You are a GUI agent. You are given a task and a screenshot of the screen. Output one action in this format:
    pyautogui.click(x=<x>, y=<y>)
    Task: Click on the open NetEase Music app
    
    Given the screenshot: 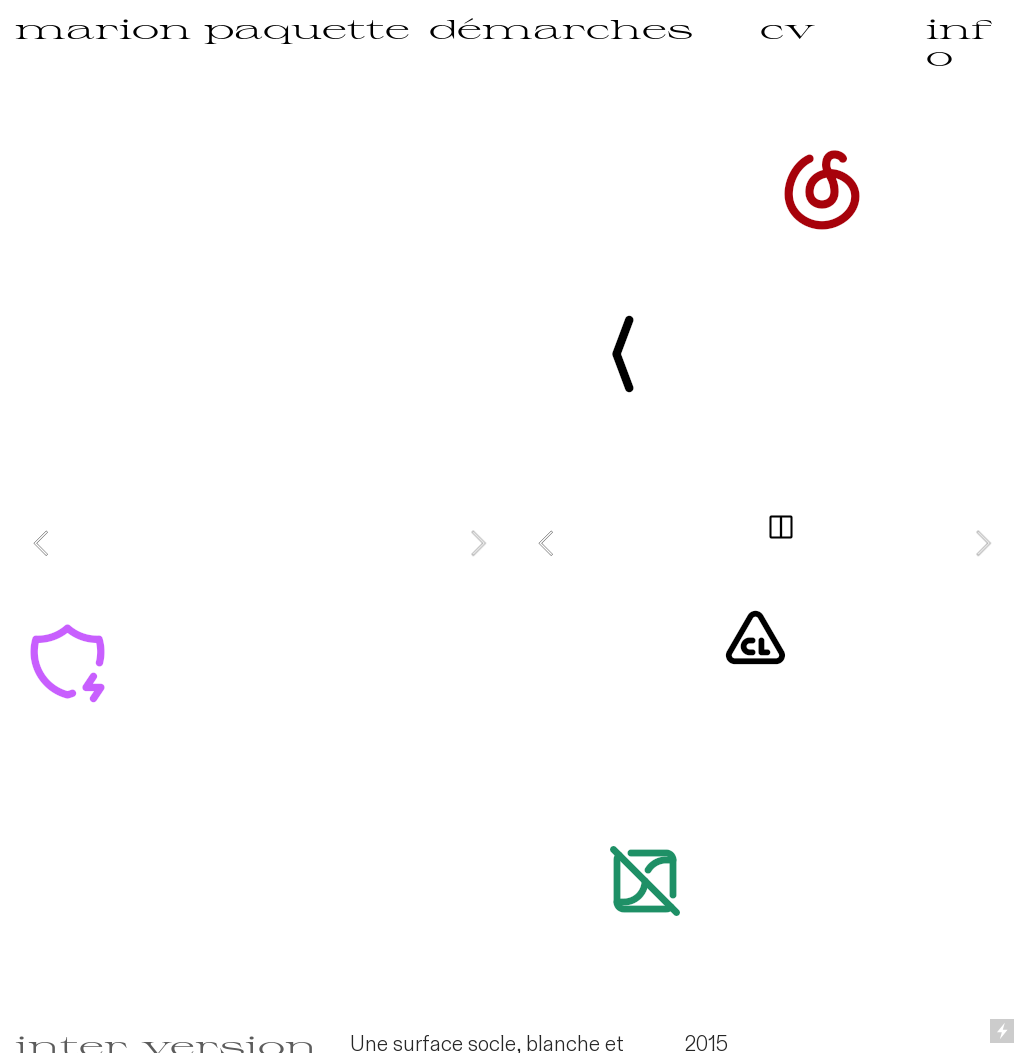 What is the action you would take?
    pyautogui.click(x=822, y=192)
    